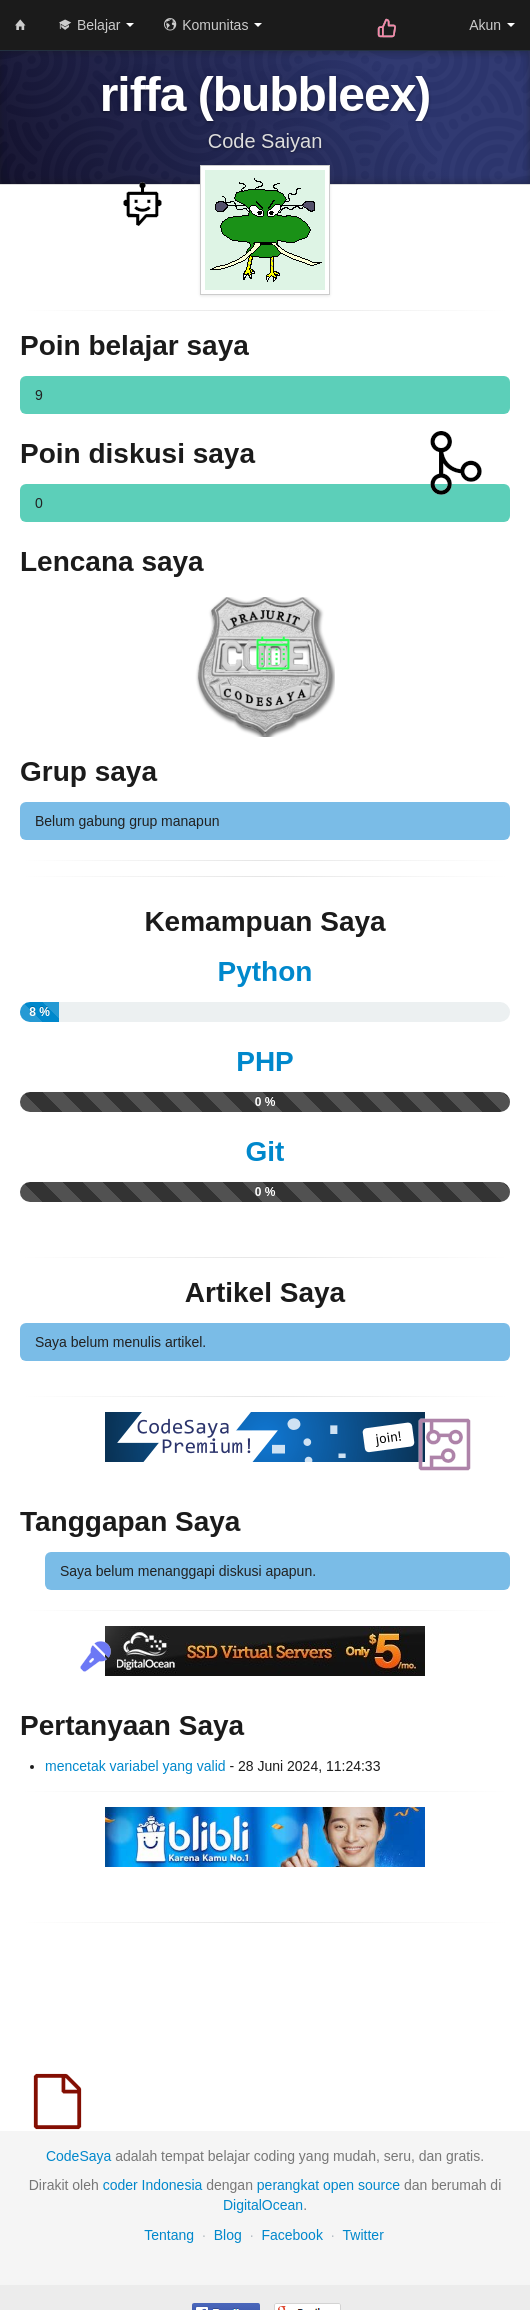  I want to click on merge branches in version control, so click(456, 465).